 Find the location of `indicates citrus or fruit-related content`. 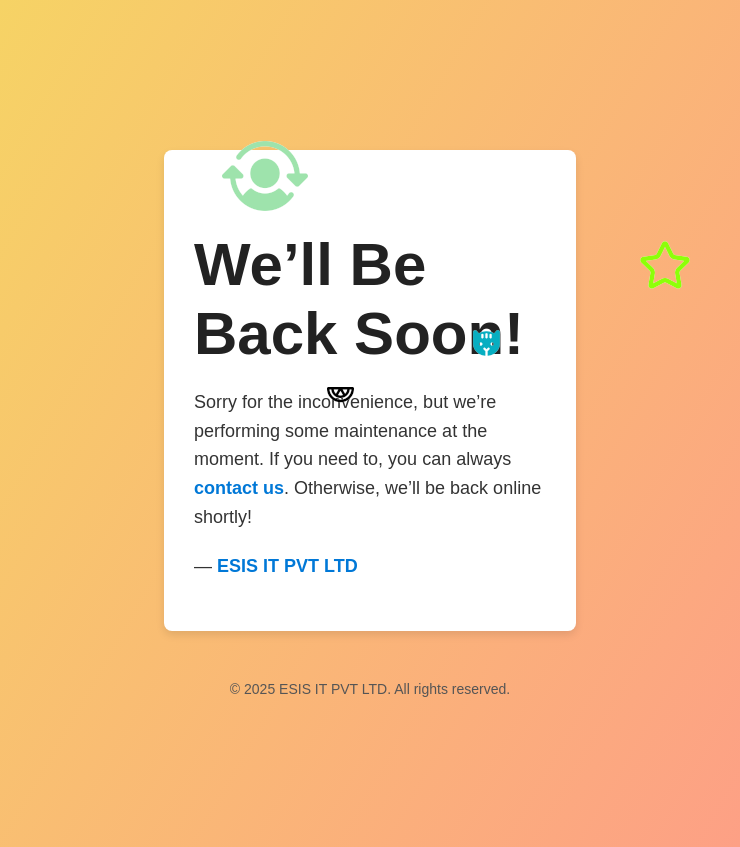

indicates citrus or fruit-related content is located at coordinates (340, 392).